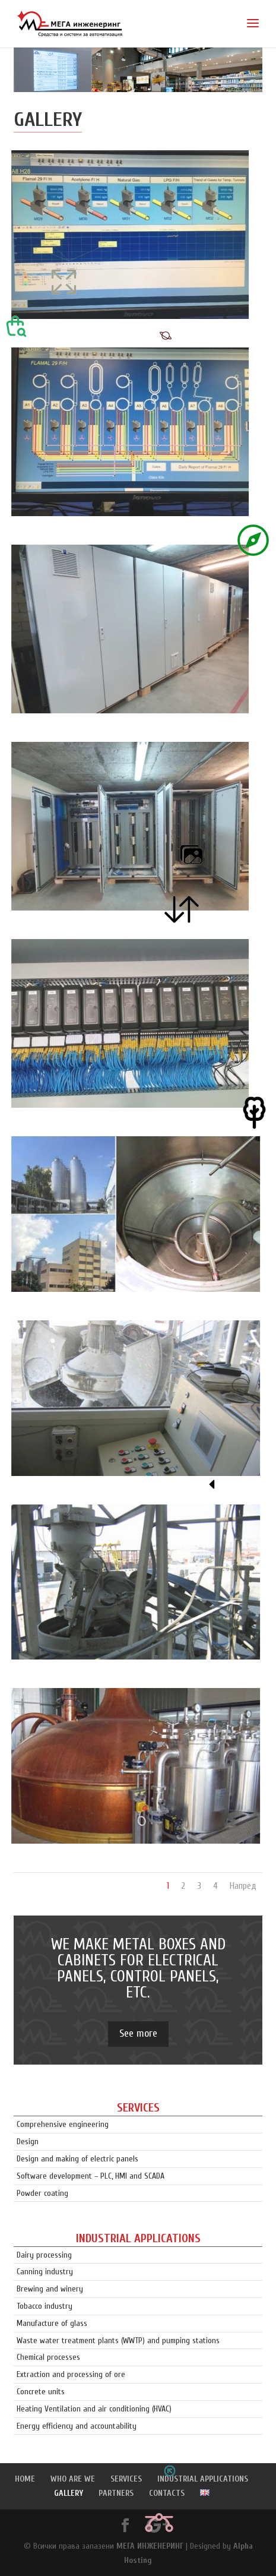 The image size is (276, 2576). I want to click on navigate back to previous screen, so click(170, 2471).